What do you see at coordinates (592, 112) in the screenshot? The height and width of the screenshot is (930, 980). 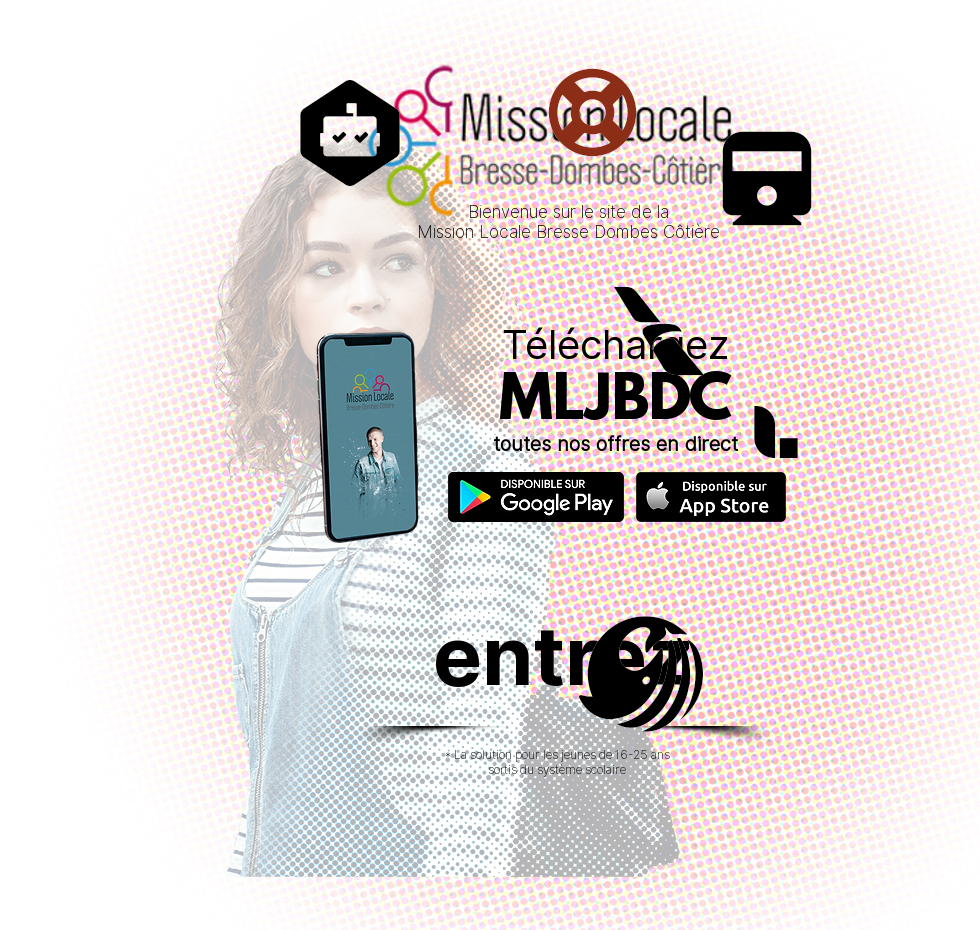 I see `access help or support center` at bounding box center [592, 112].